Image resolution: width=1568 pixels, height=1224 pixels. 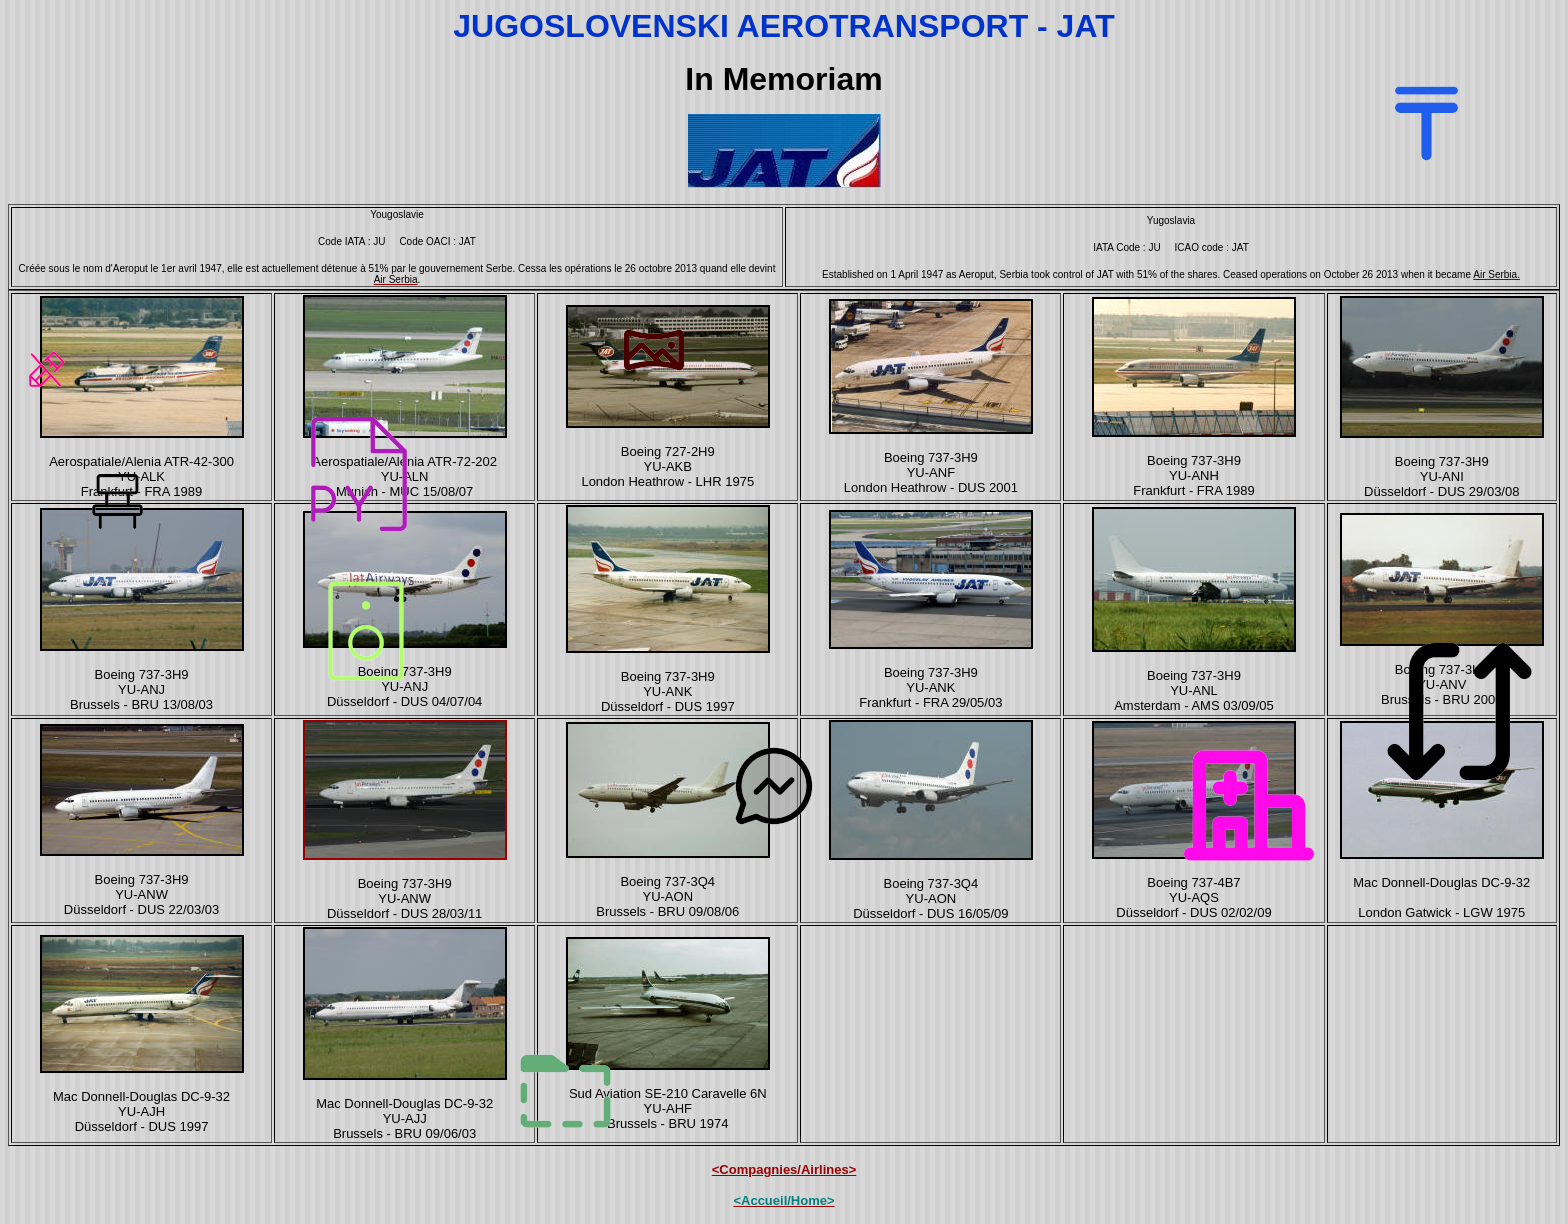 What do you see at coordinates (46, 370) in the screenshot?
I see `editing is disabled or unavailable` at bounding box center [46, 370].